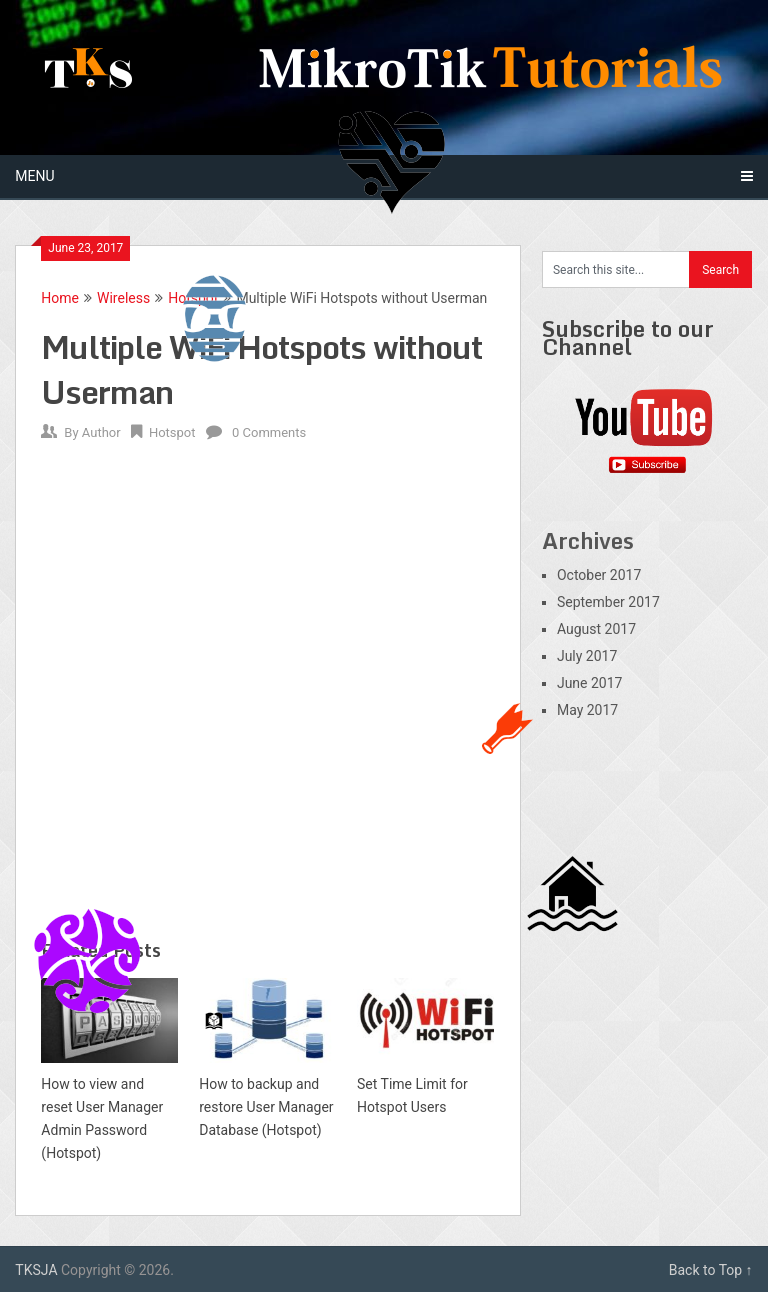 Image resolution: width=768 pixels, height=1292 pixels. What do you see at coordinates (214, 318) in the screenshot?
I see `toggle invisibility or stealth mode` at bounding box center [214, 318].